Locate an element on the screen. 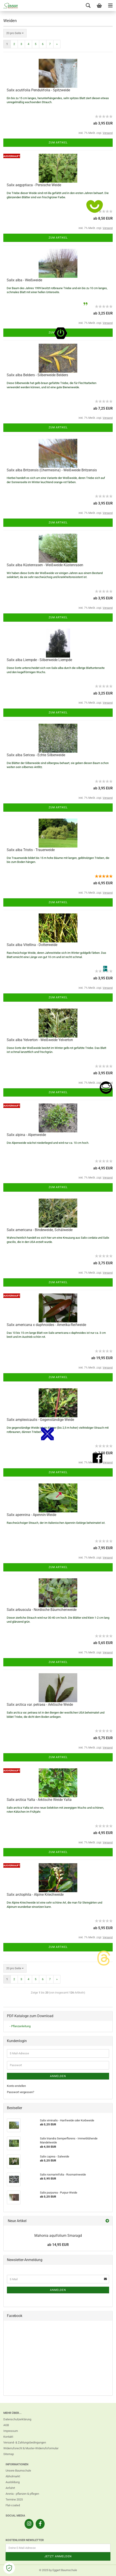 The height and width of the screenshot is (2576, 116). insert a closing quotation mark is located at coordinates (85, 304).